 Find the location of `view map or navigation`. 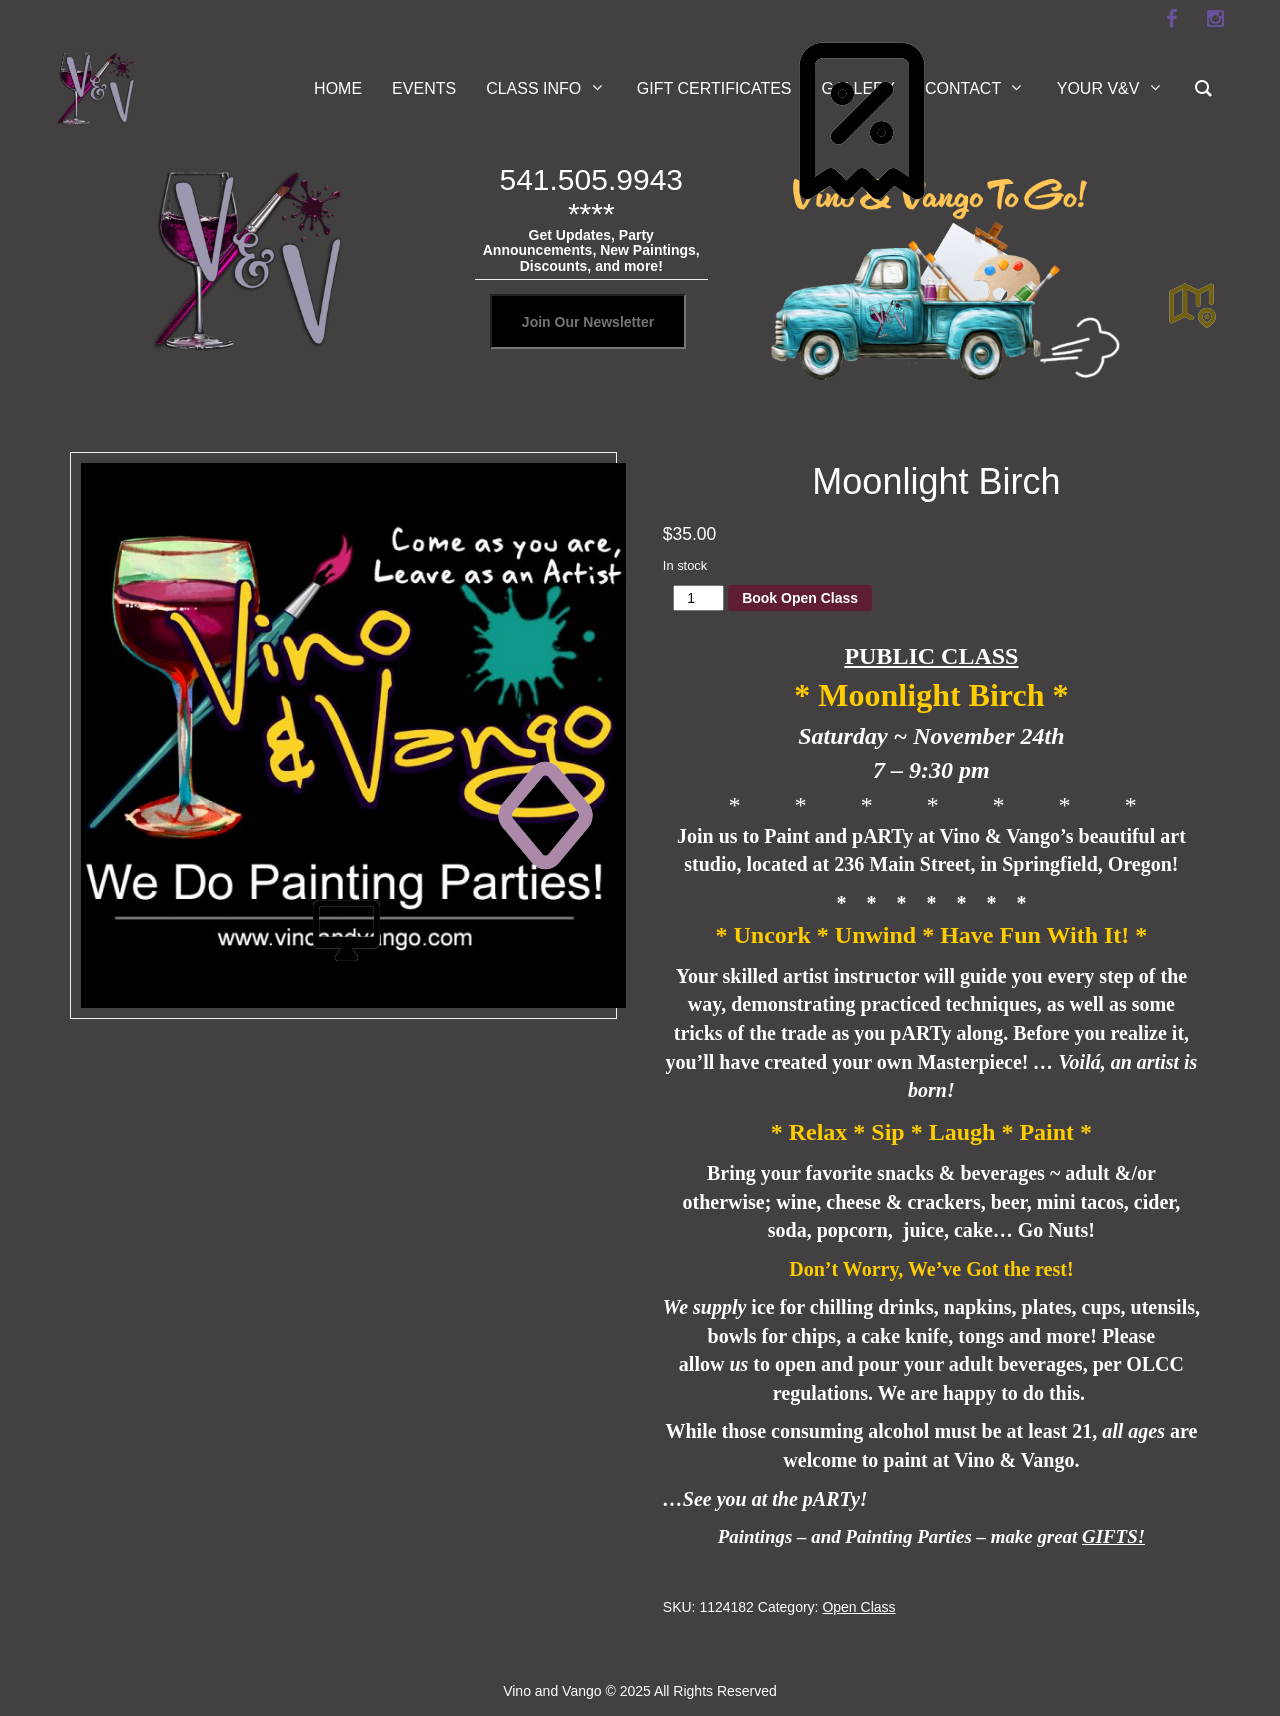

view map or navigation is located at coordinates (1191, 303).